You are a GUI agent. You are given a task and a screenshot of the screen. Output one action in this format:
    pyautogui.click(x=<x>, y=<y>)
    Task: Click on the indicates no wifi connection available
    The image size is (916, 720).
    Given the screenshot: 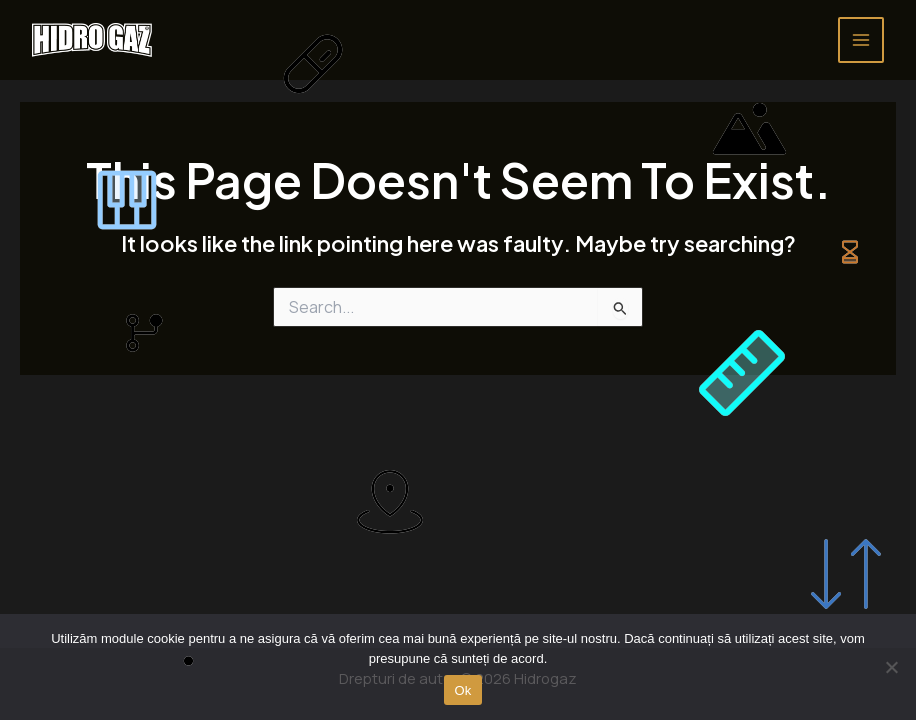 What is the action you would take?
    pyautogui.click(x=188, y=631)
    